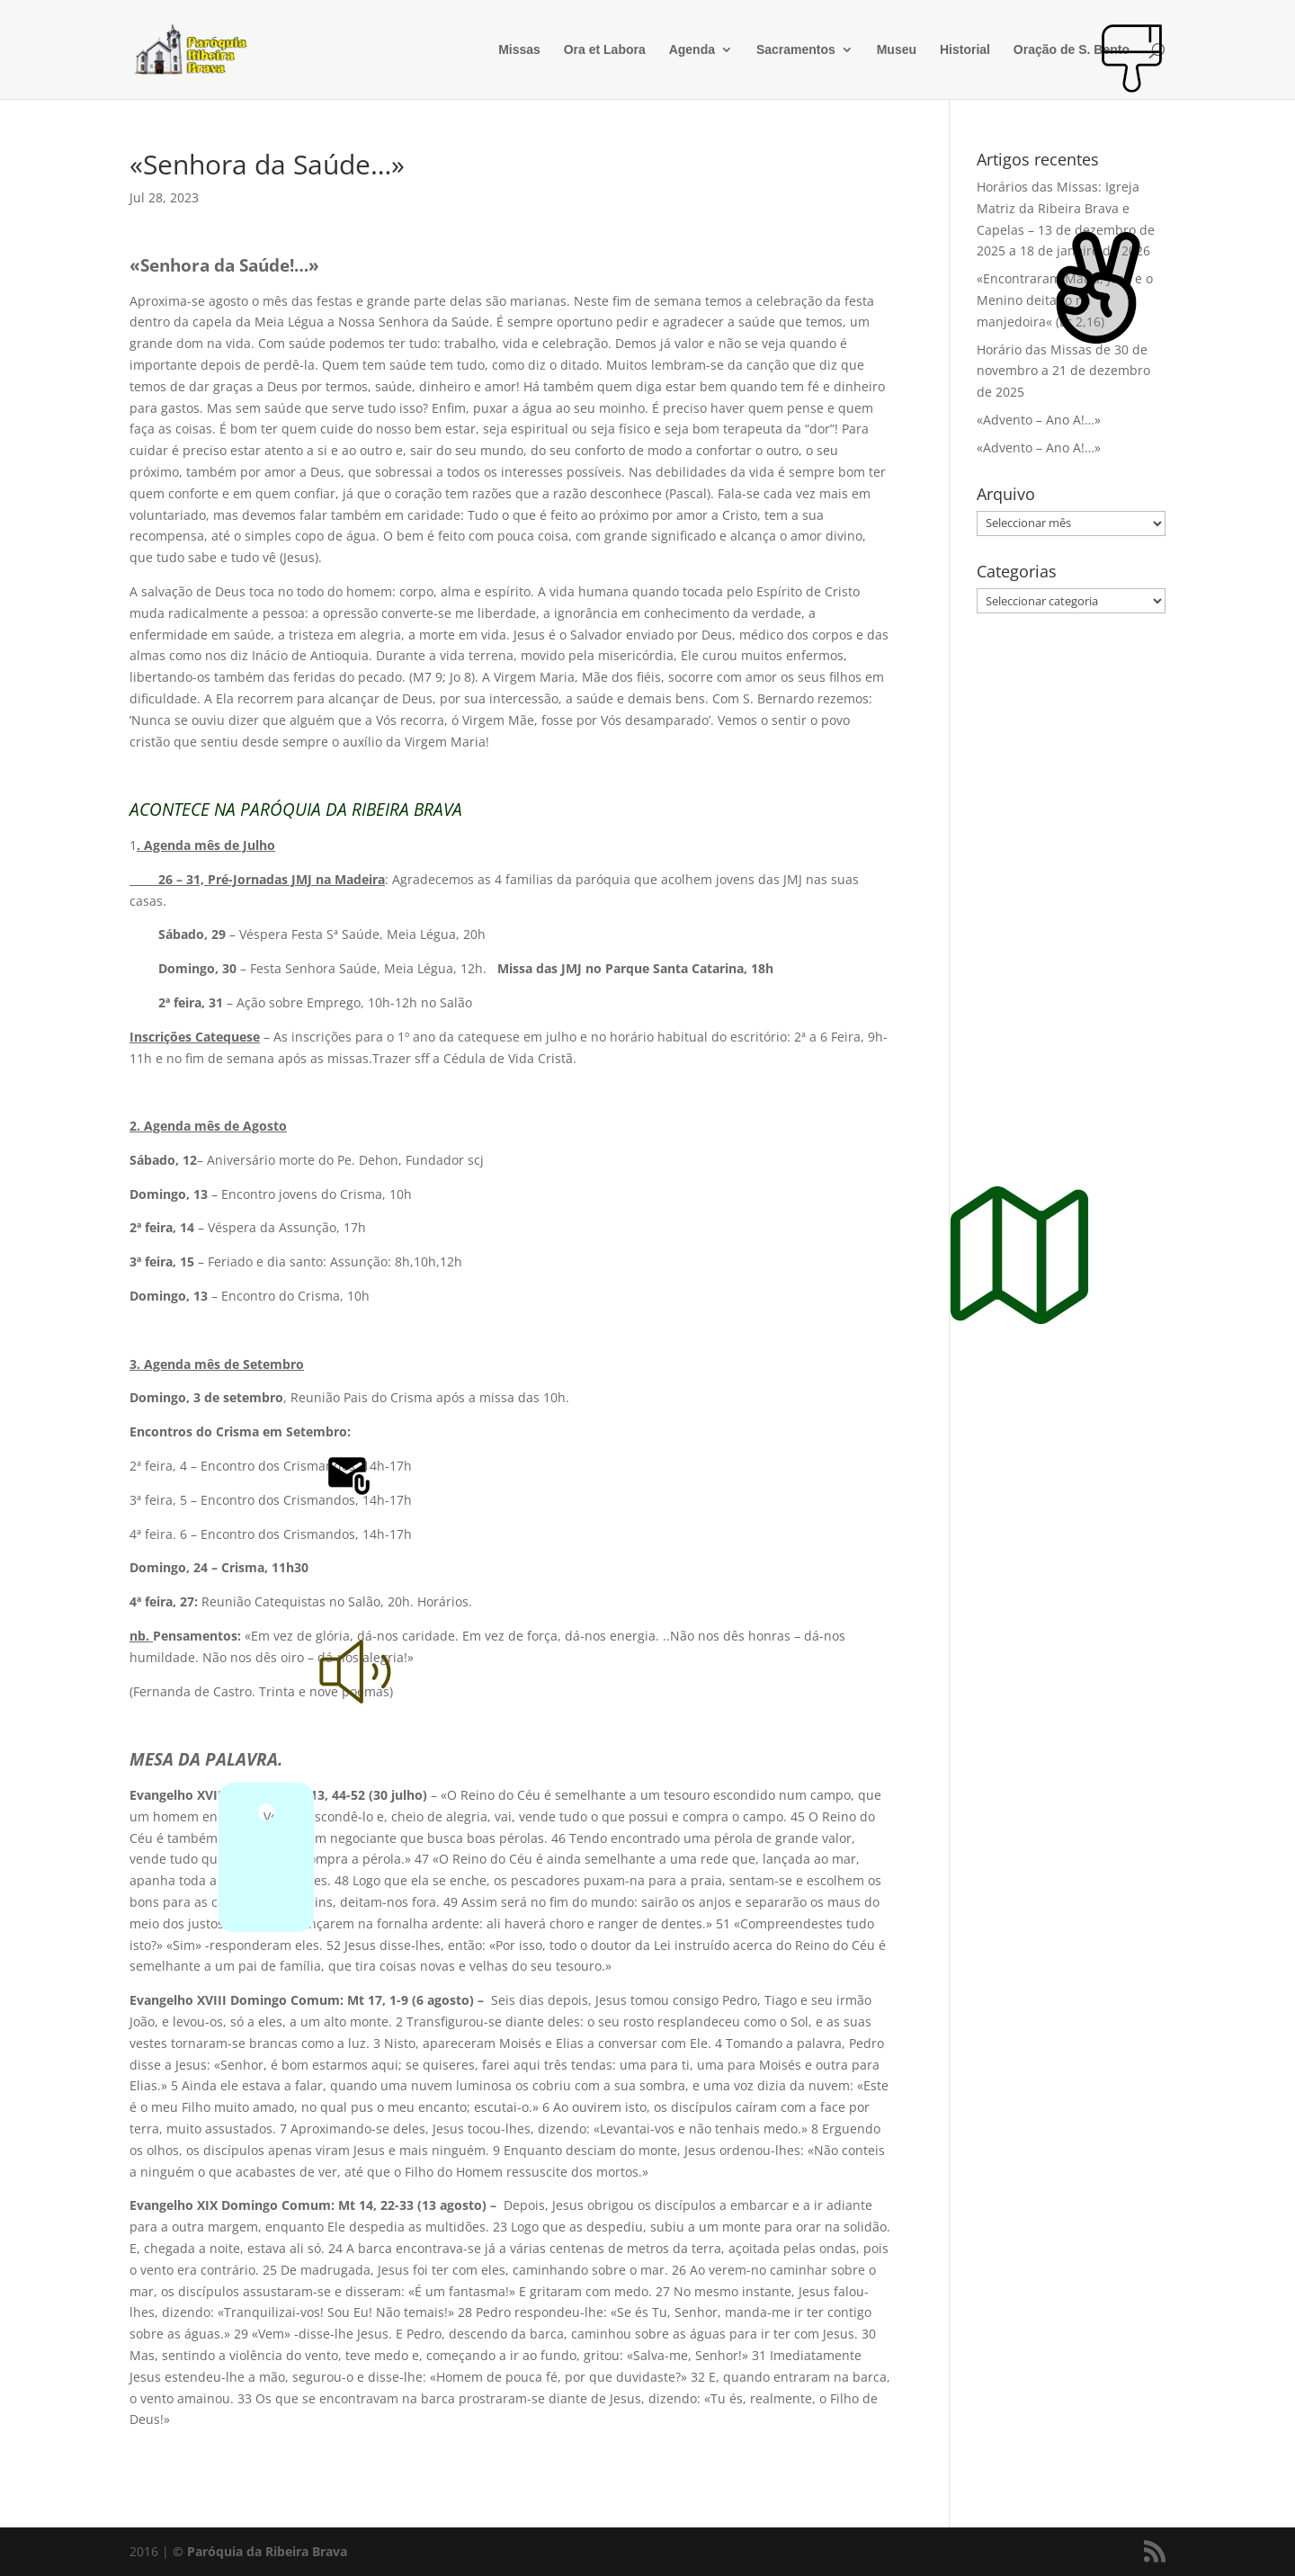 The width and height of the screenshot is (1295, 2576). Describe the element at coordinates (349, 1476) in the screenshot. I see `attach a file to your email` at that location.